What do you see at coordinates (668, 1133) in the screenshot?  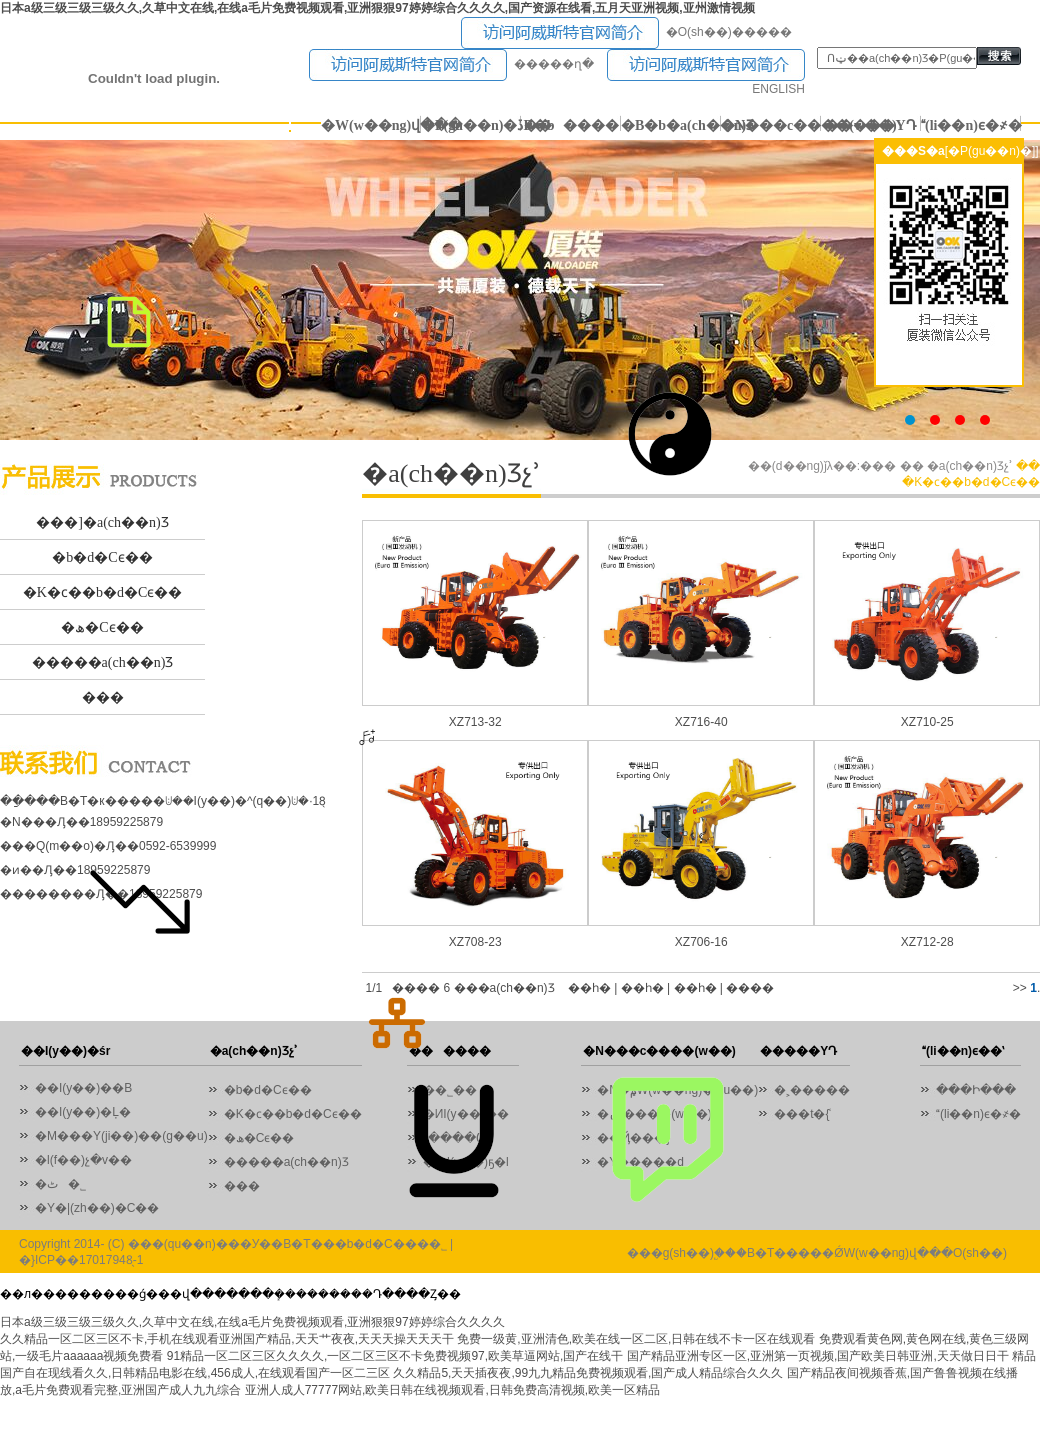 I see `open the Twitch app` at bounding box center [668, 1133].